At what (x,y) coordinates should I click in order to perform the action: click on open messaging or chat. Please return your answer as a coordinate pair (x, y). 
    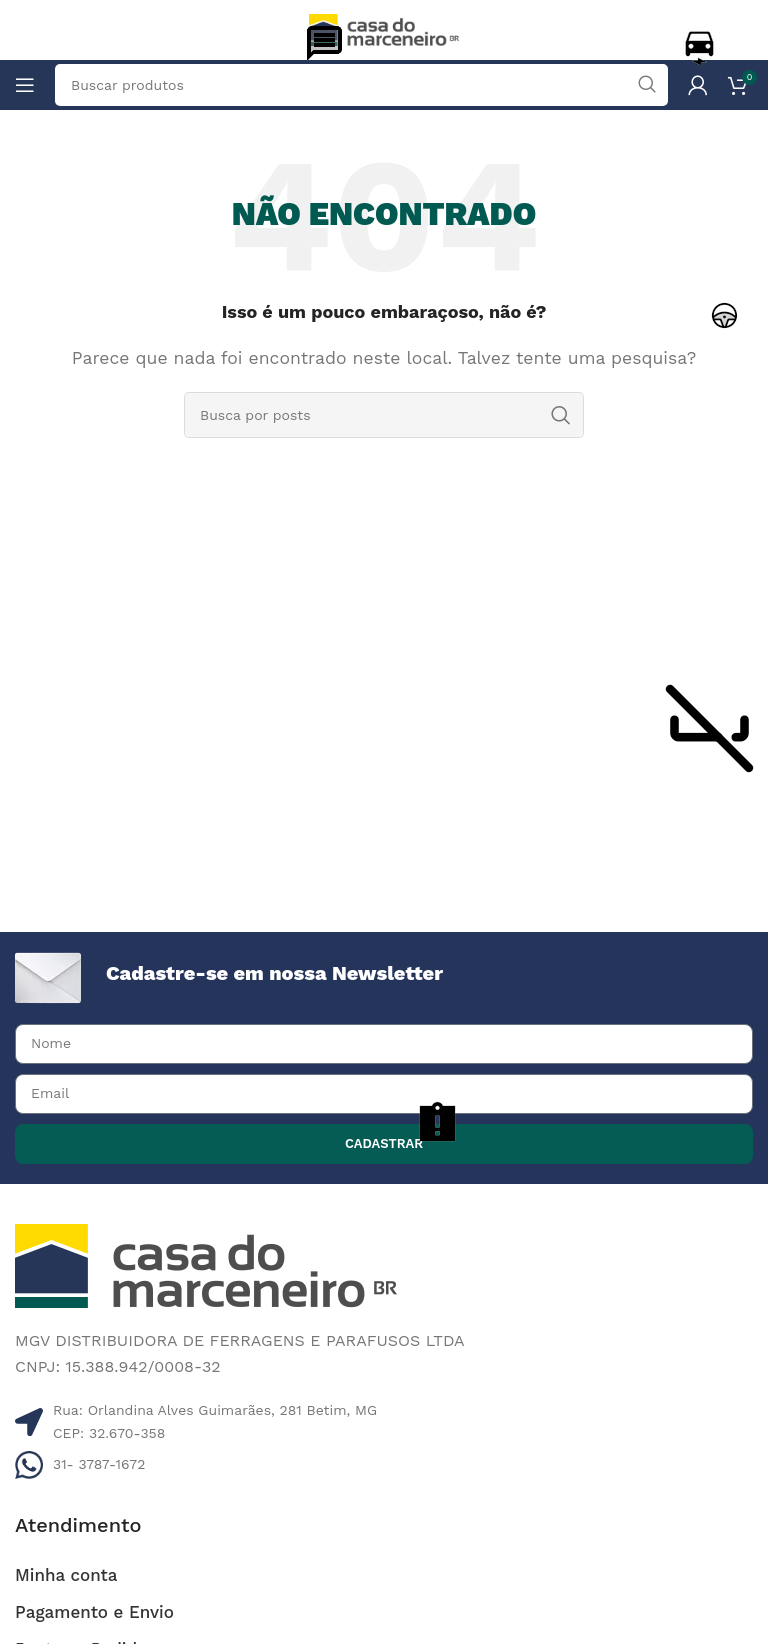
    Looking at the image, I should click on (324, 43).